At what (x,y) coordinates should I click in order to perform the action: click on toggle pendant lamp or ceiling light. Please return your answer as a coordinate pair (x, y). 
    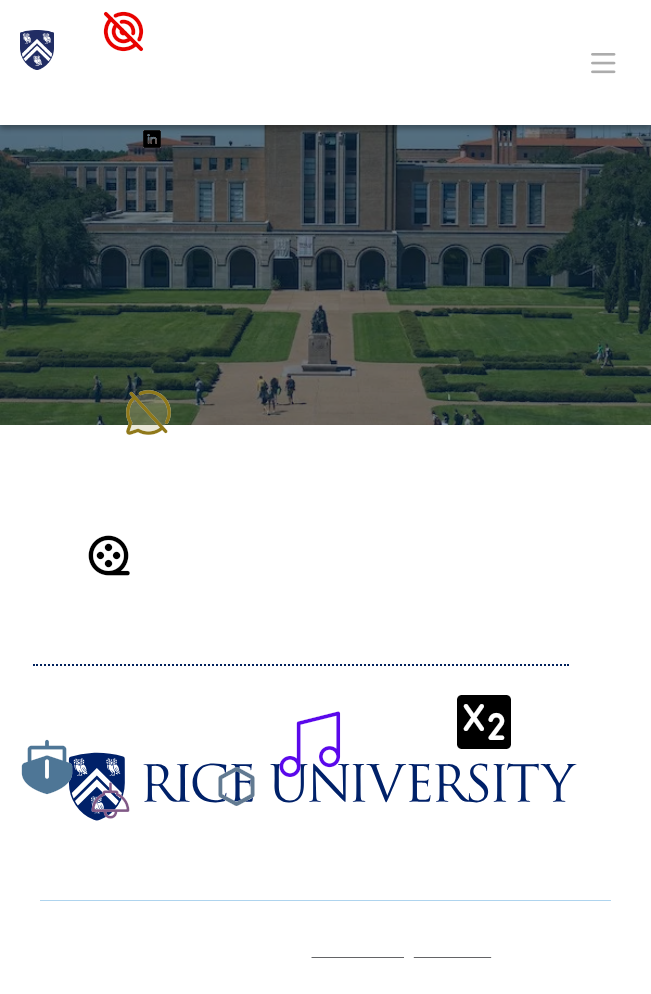
    Looking at the image, I should click on (110, 802).